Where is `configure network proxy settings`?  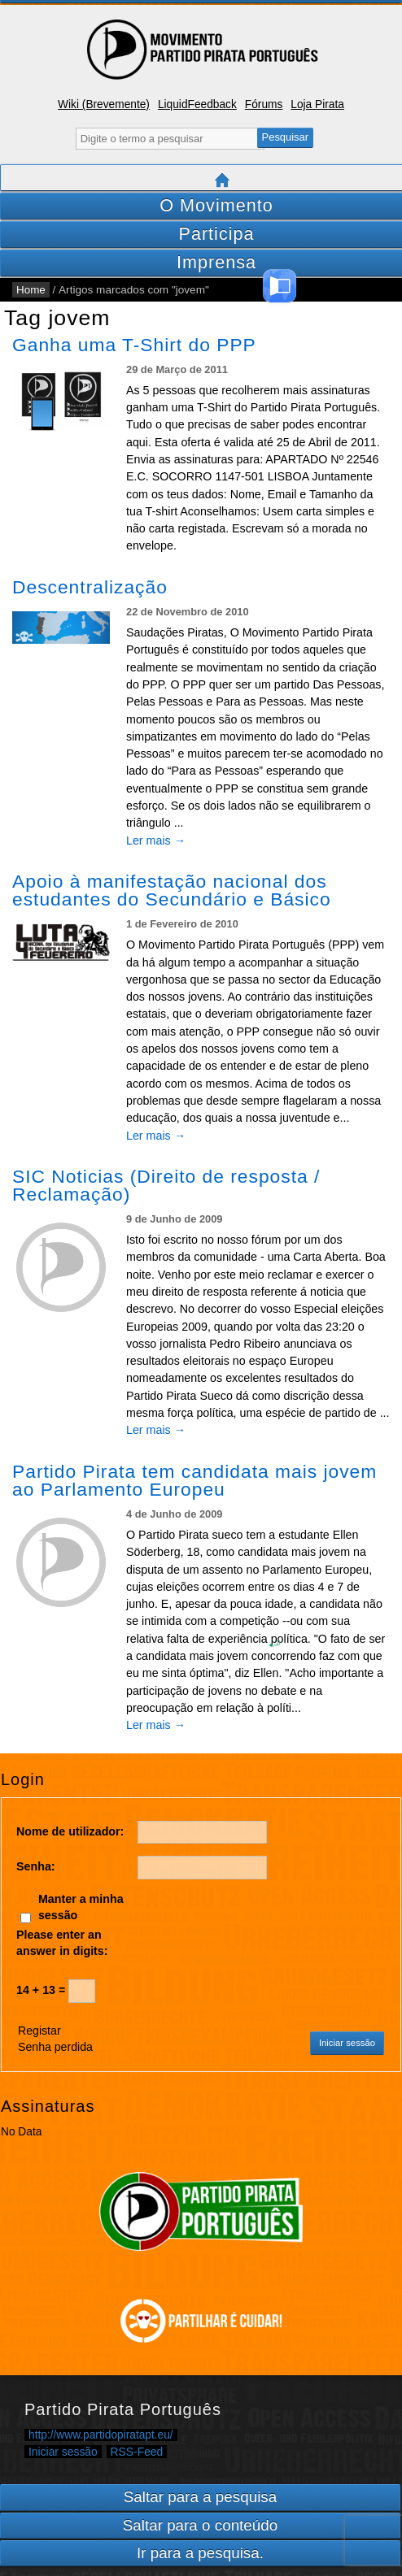 configure network proxy settings is located at coordinates (279, 286).